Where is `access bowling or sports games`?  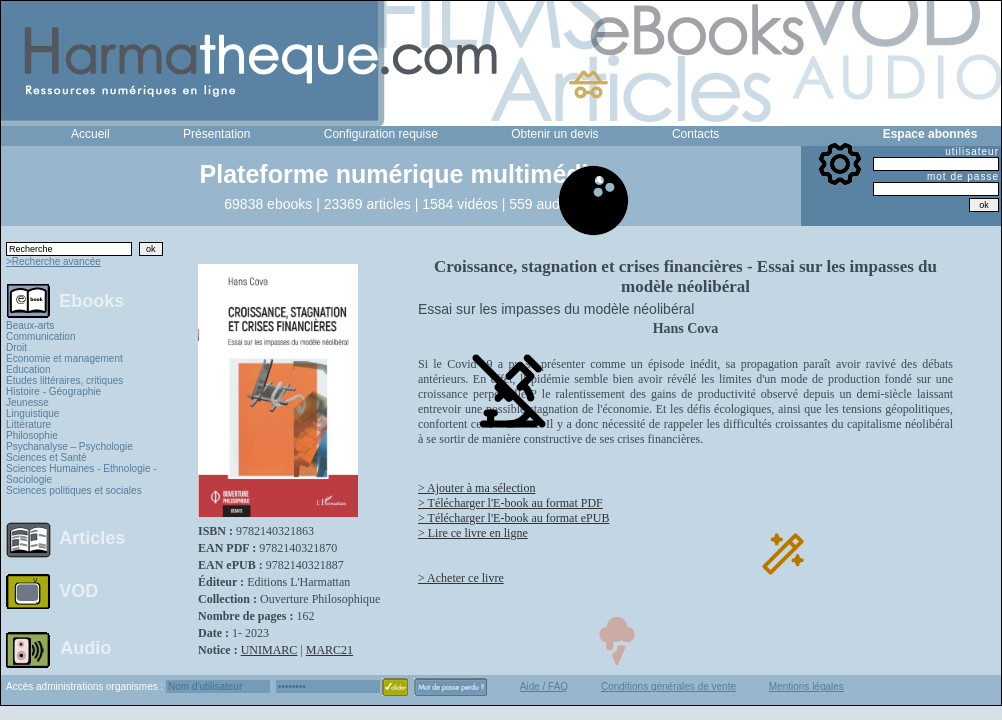 access bowling or sports games is located at coordinates (593, 200).